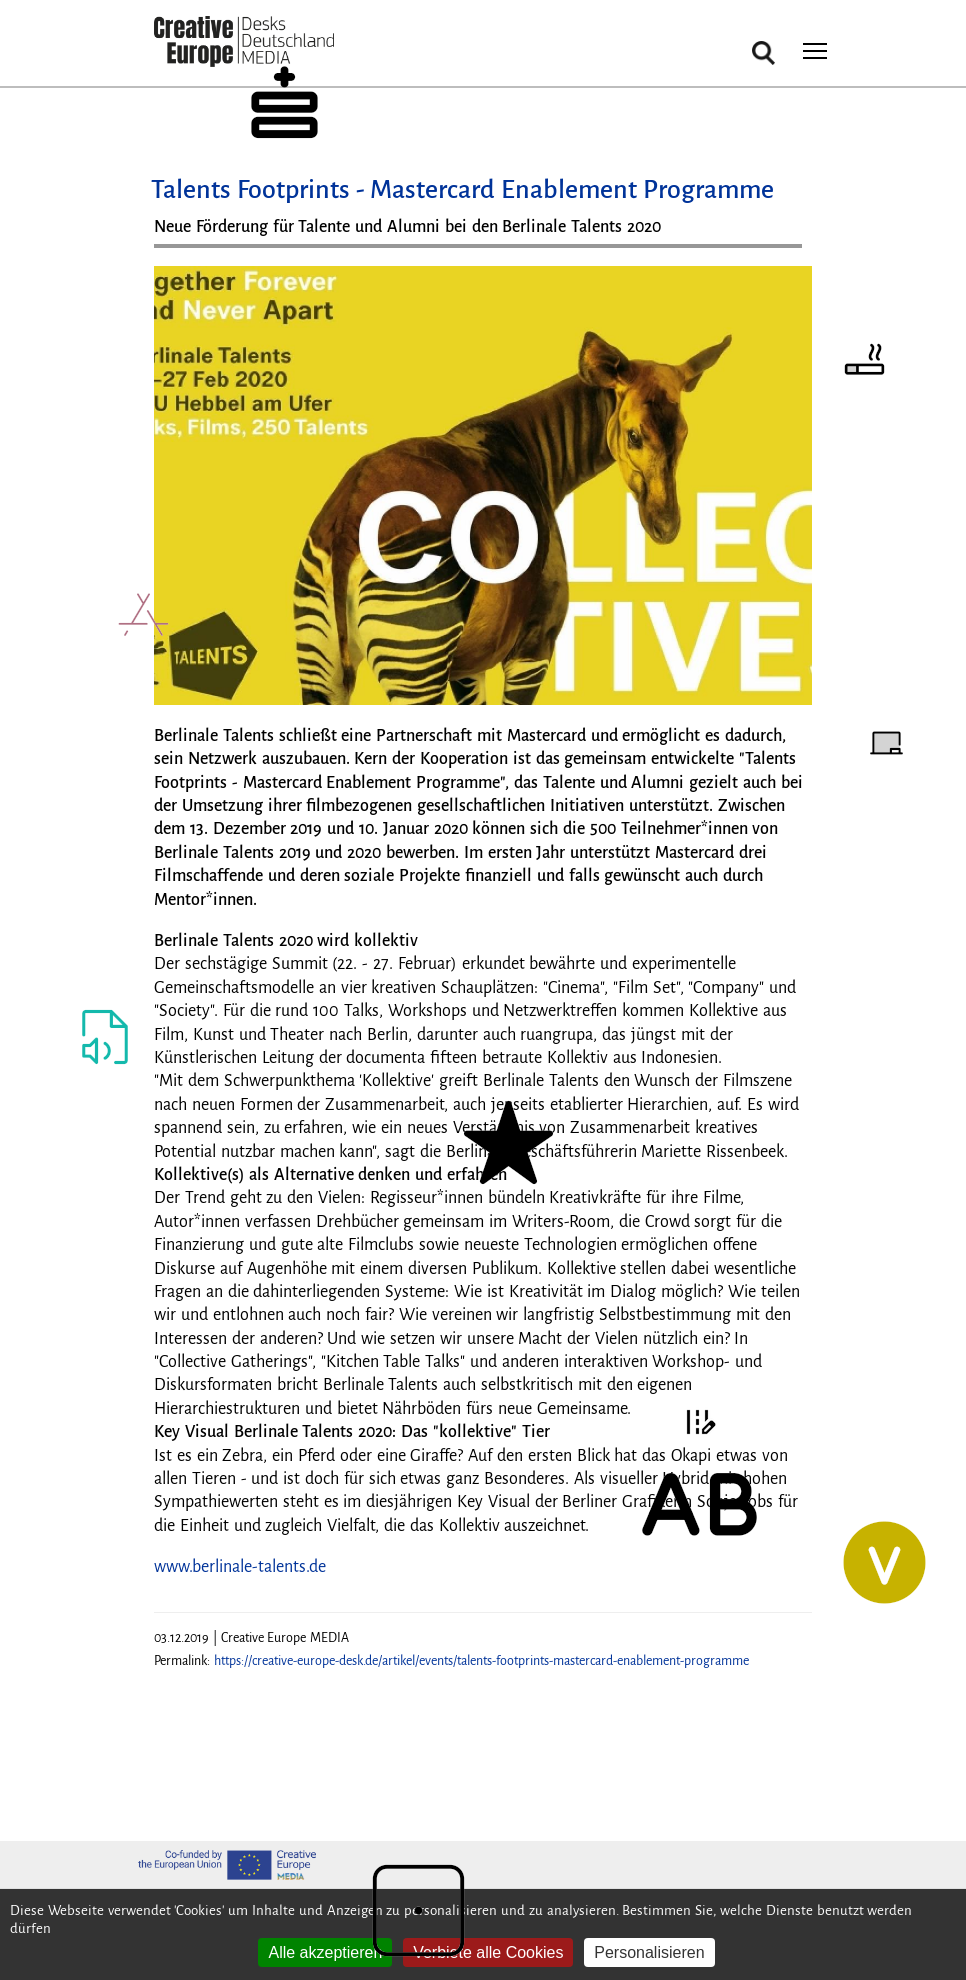 The height and width of the screenshot is (1980, 966). Describe the element at coordinates (284, 107) in the screenshot. I see `add a new row above` at that location.